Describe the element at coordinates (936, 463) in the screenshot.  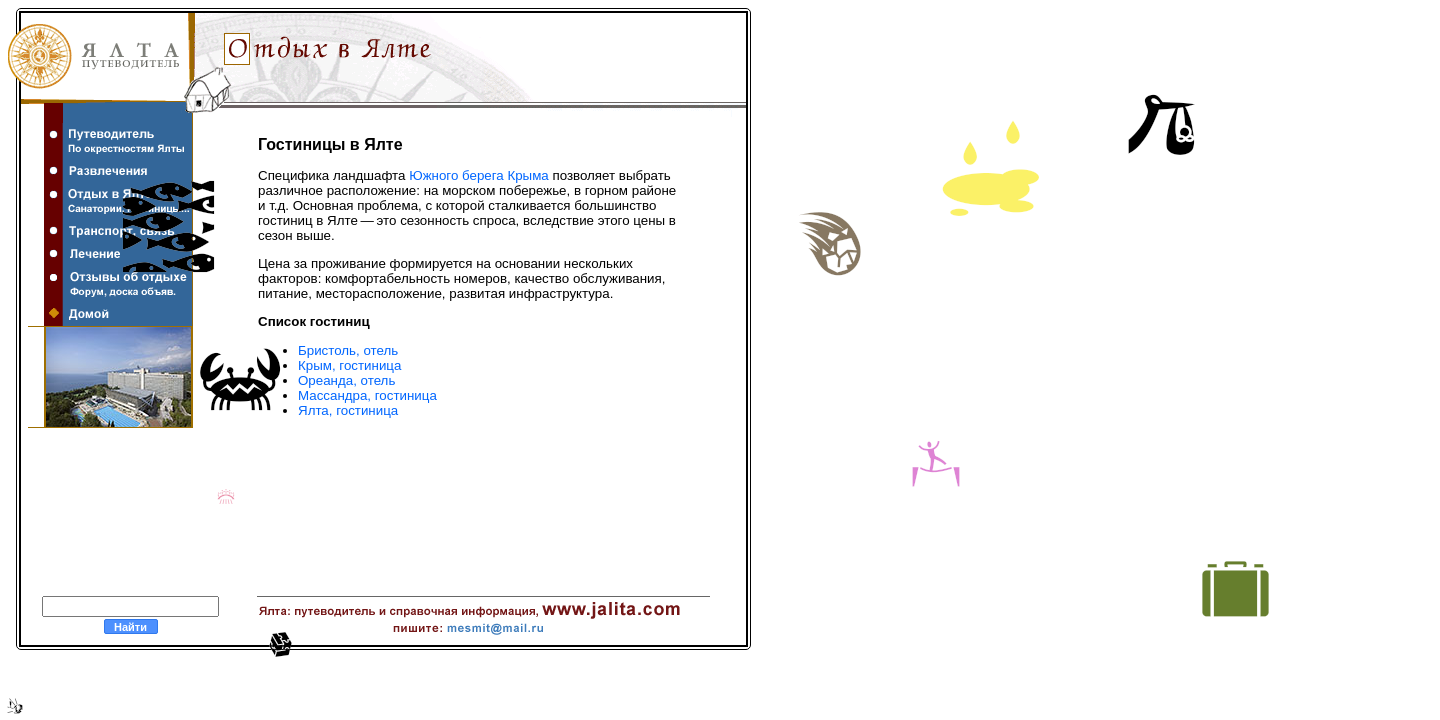
I see `circus or acrobatics game category` at that location.